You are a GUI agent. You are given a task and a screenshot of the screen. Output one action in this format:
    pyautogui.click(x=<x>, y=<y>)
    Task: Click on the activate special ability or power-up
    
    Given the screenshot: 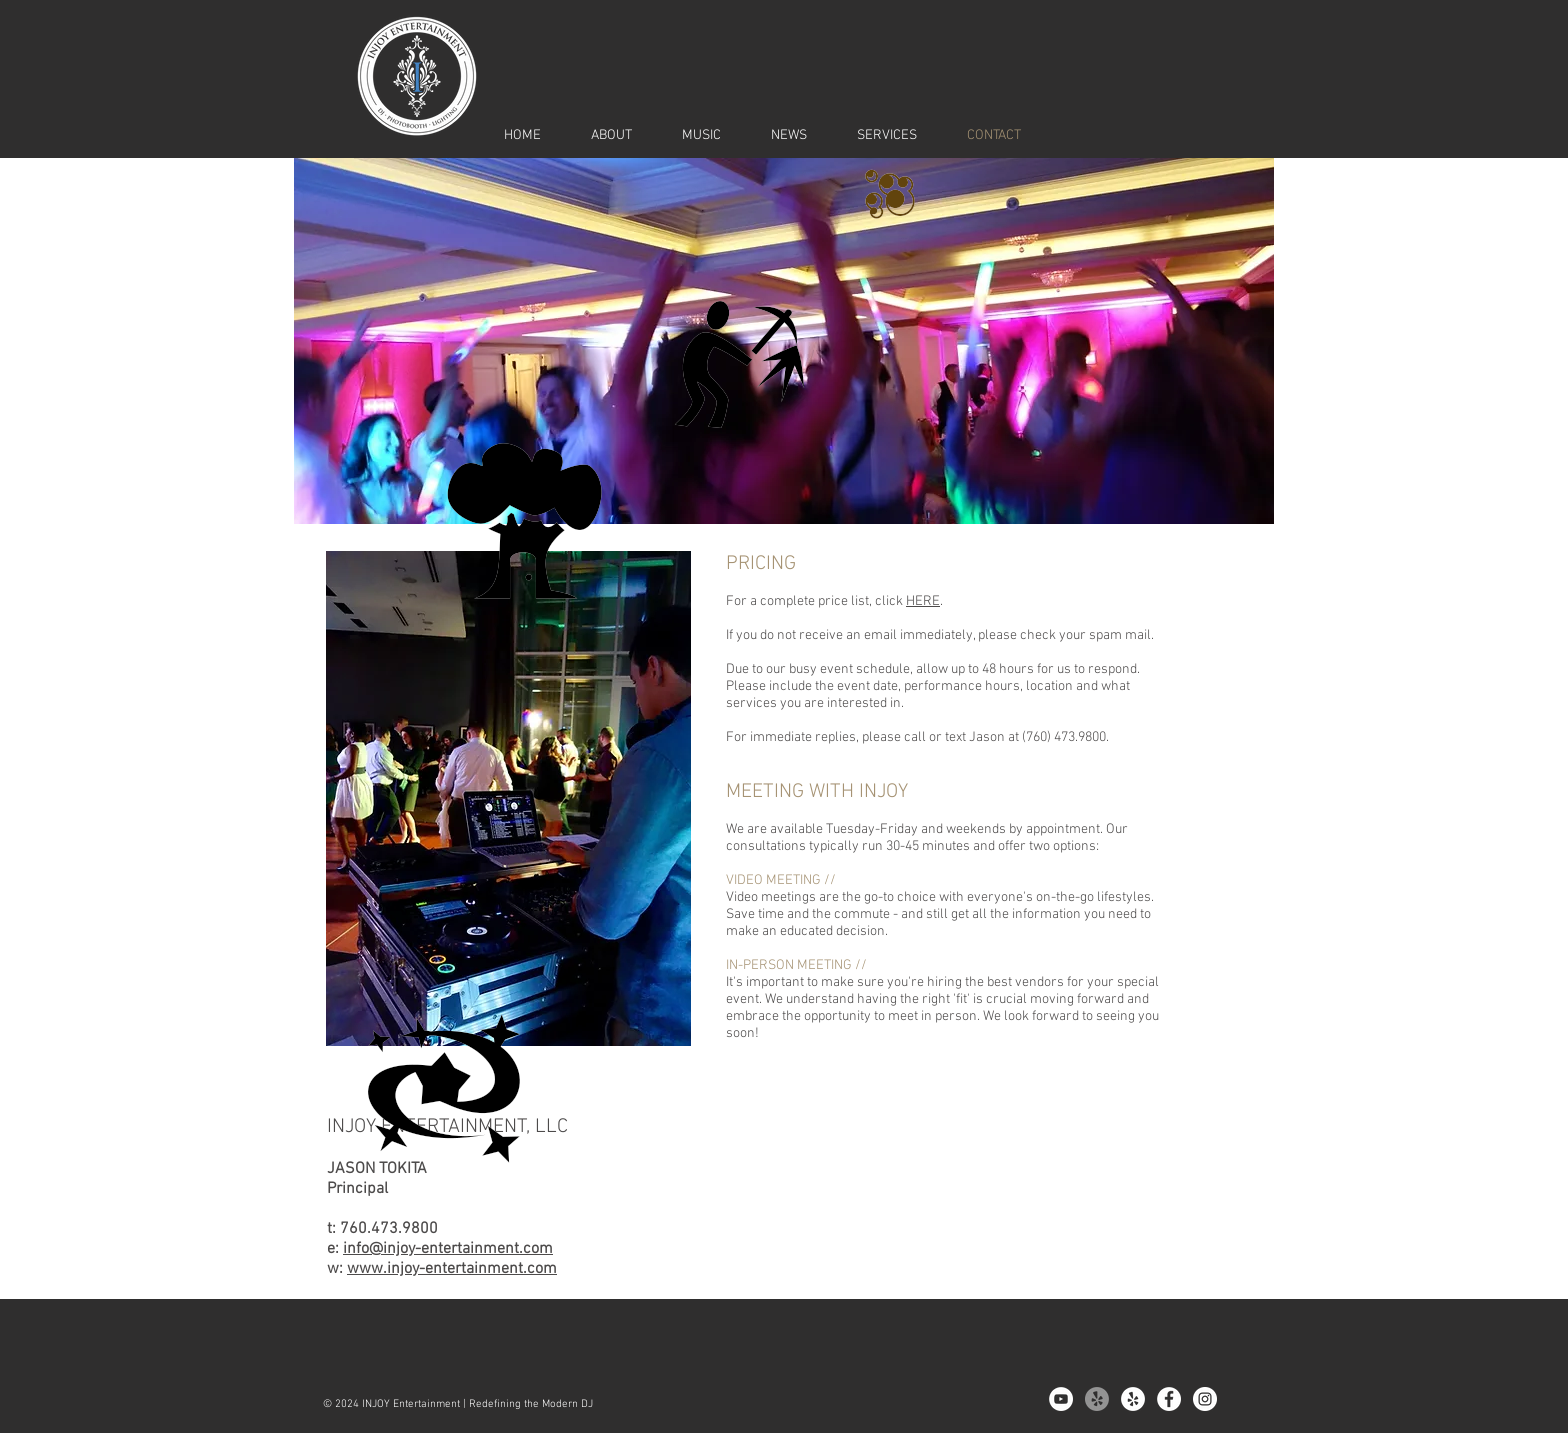 What is the action you would take?
    pyautogui.click(x=444, y=1087)
    